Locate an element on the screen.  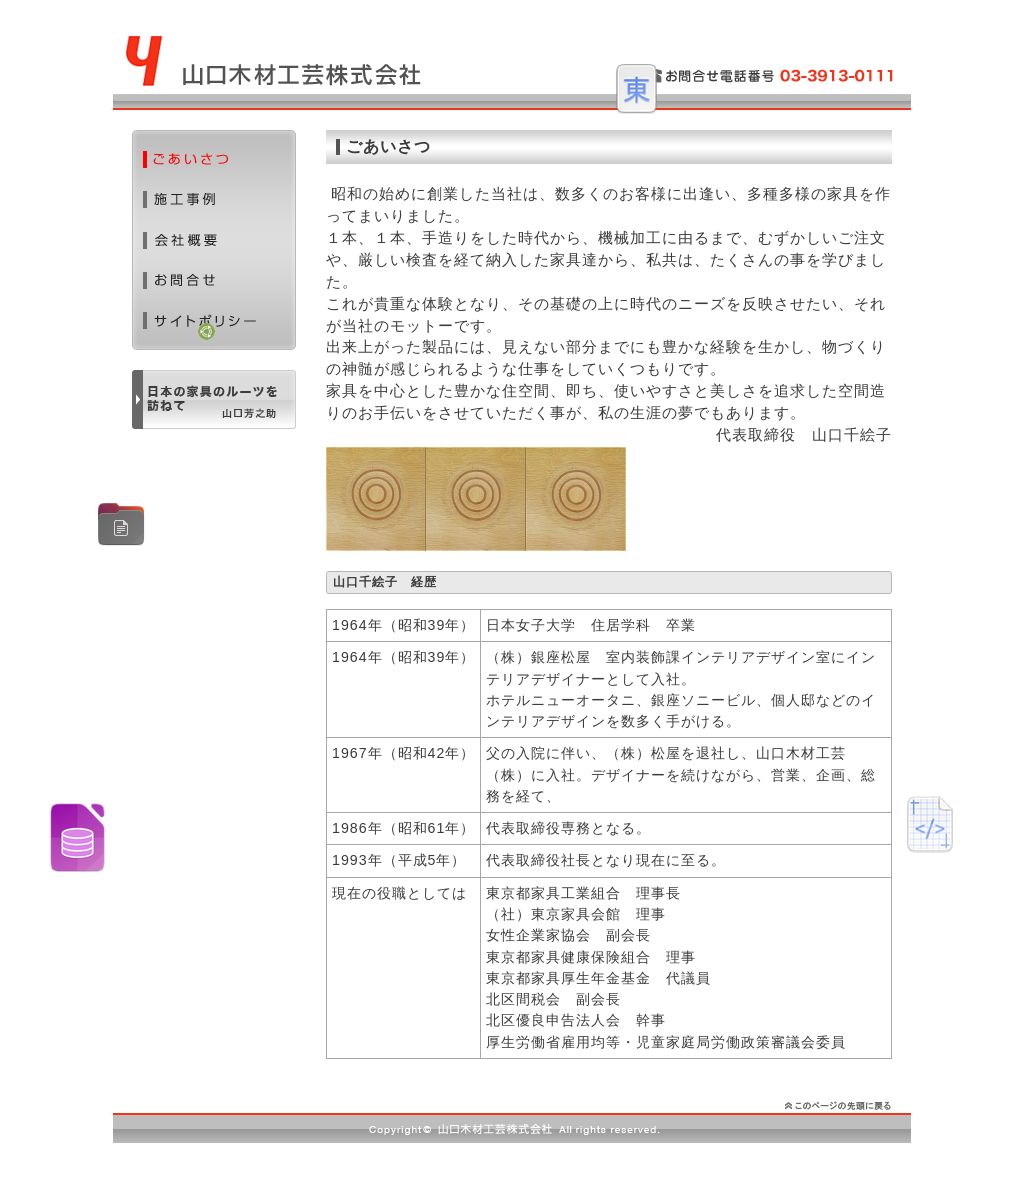
ubuntu mate logo or branding indicator is located at coordinates (206, 331).